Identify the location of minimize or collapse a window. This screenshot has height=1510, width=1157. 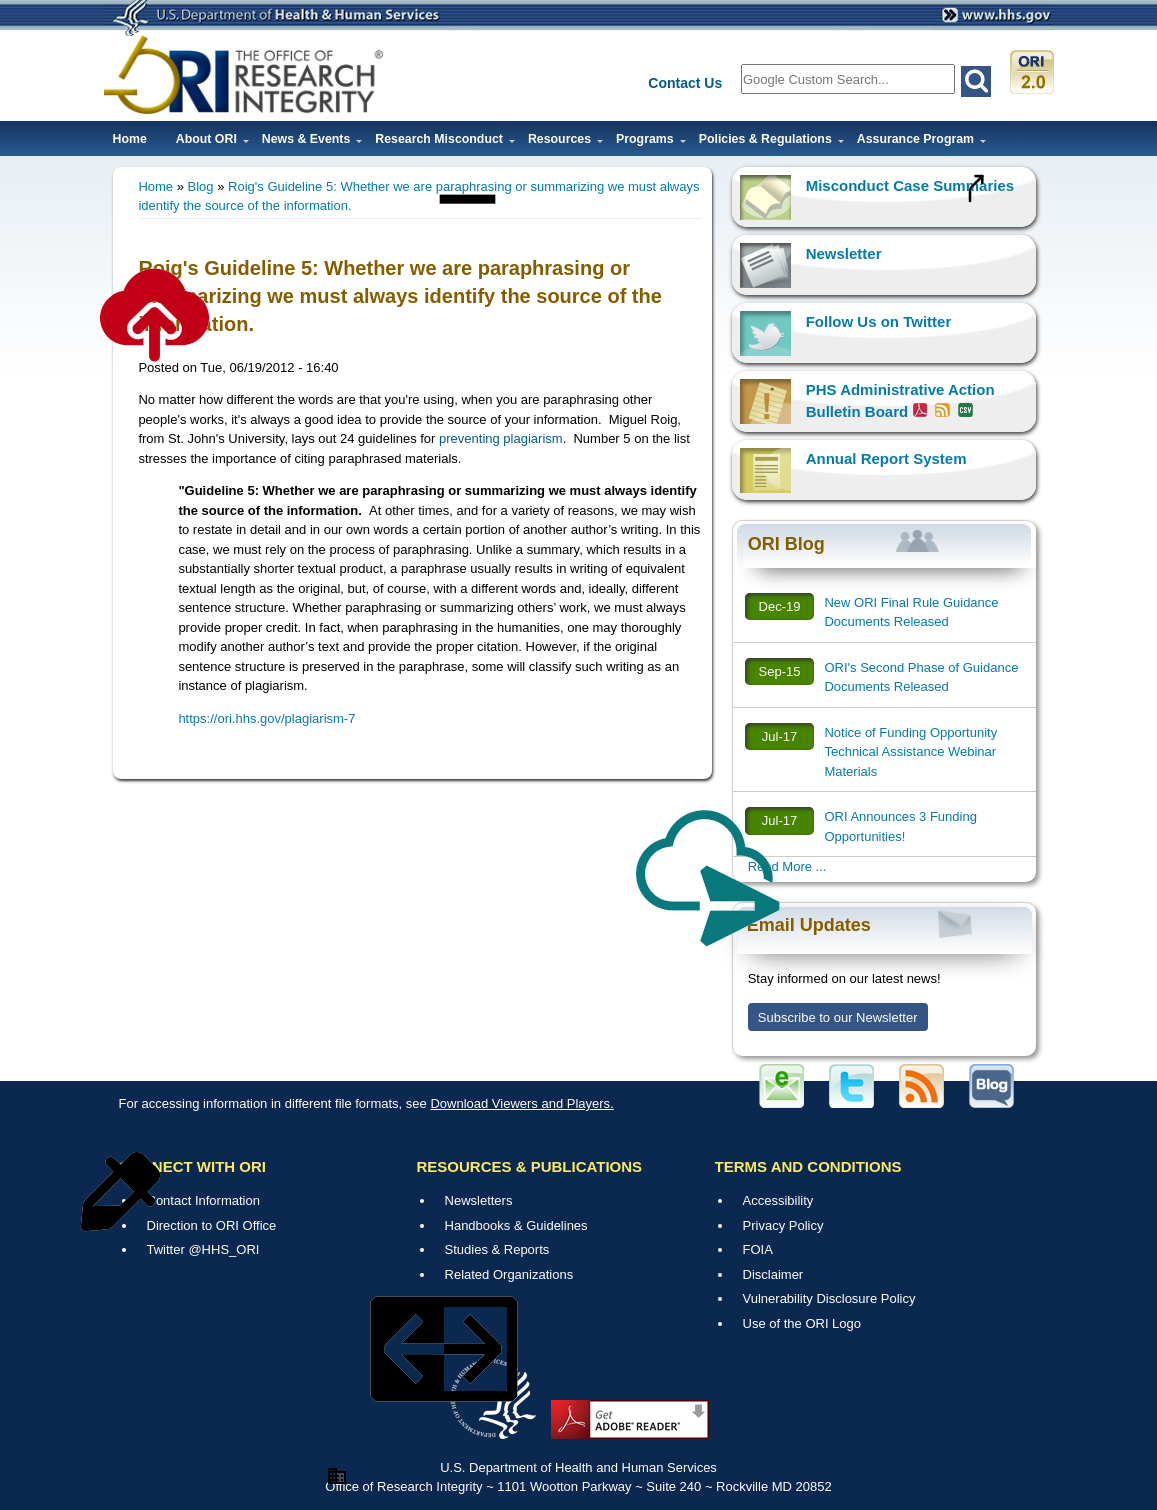
(467, 194).